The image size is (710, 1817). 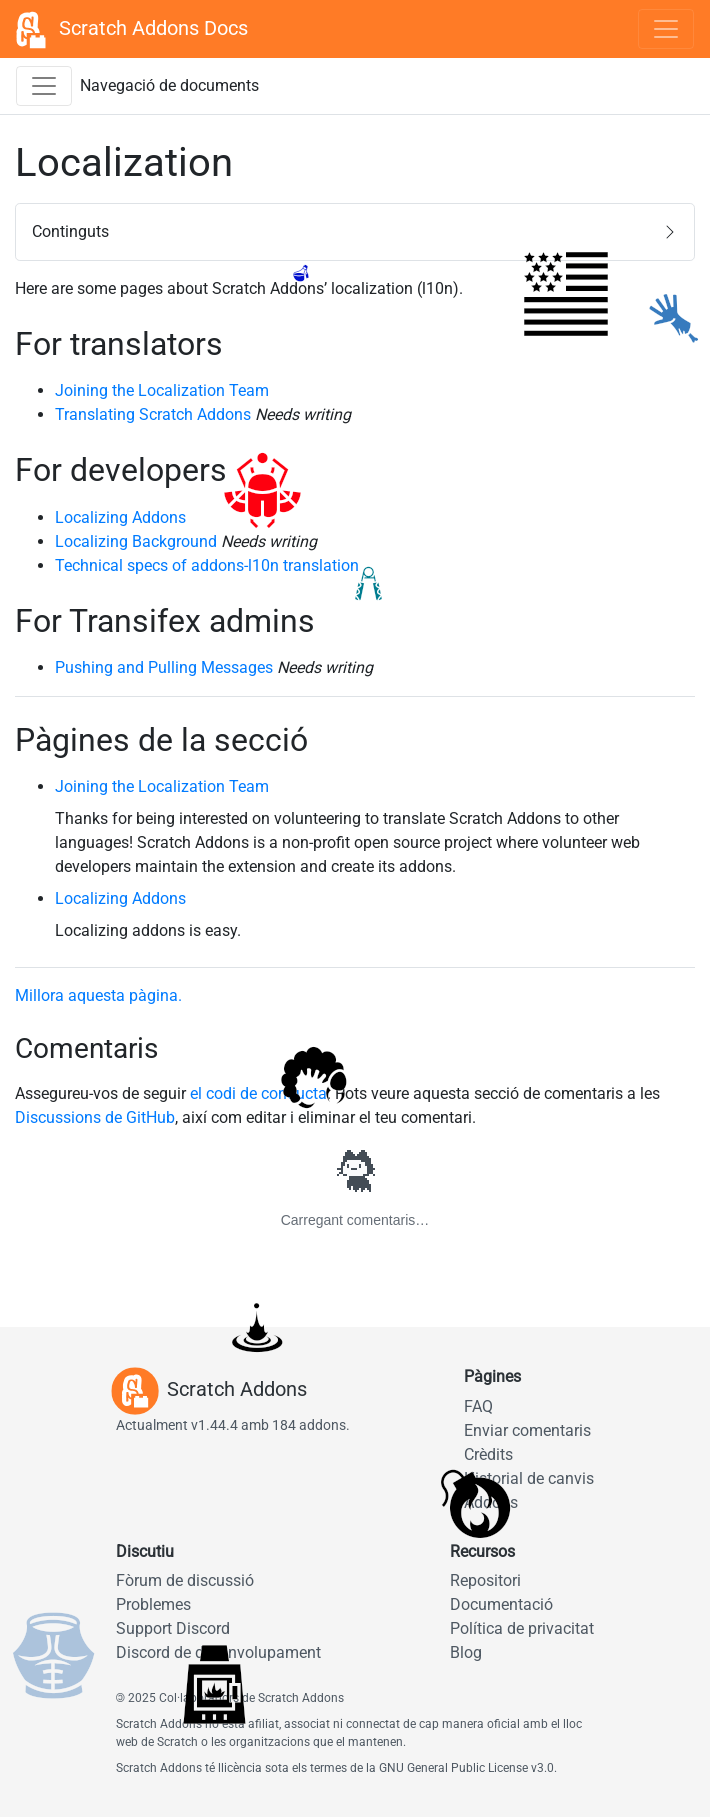 What do you see at coordinates (52, 1655) in the screenshot?
I see `equip leather armor to your character` at bounding box center [52, 1655].